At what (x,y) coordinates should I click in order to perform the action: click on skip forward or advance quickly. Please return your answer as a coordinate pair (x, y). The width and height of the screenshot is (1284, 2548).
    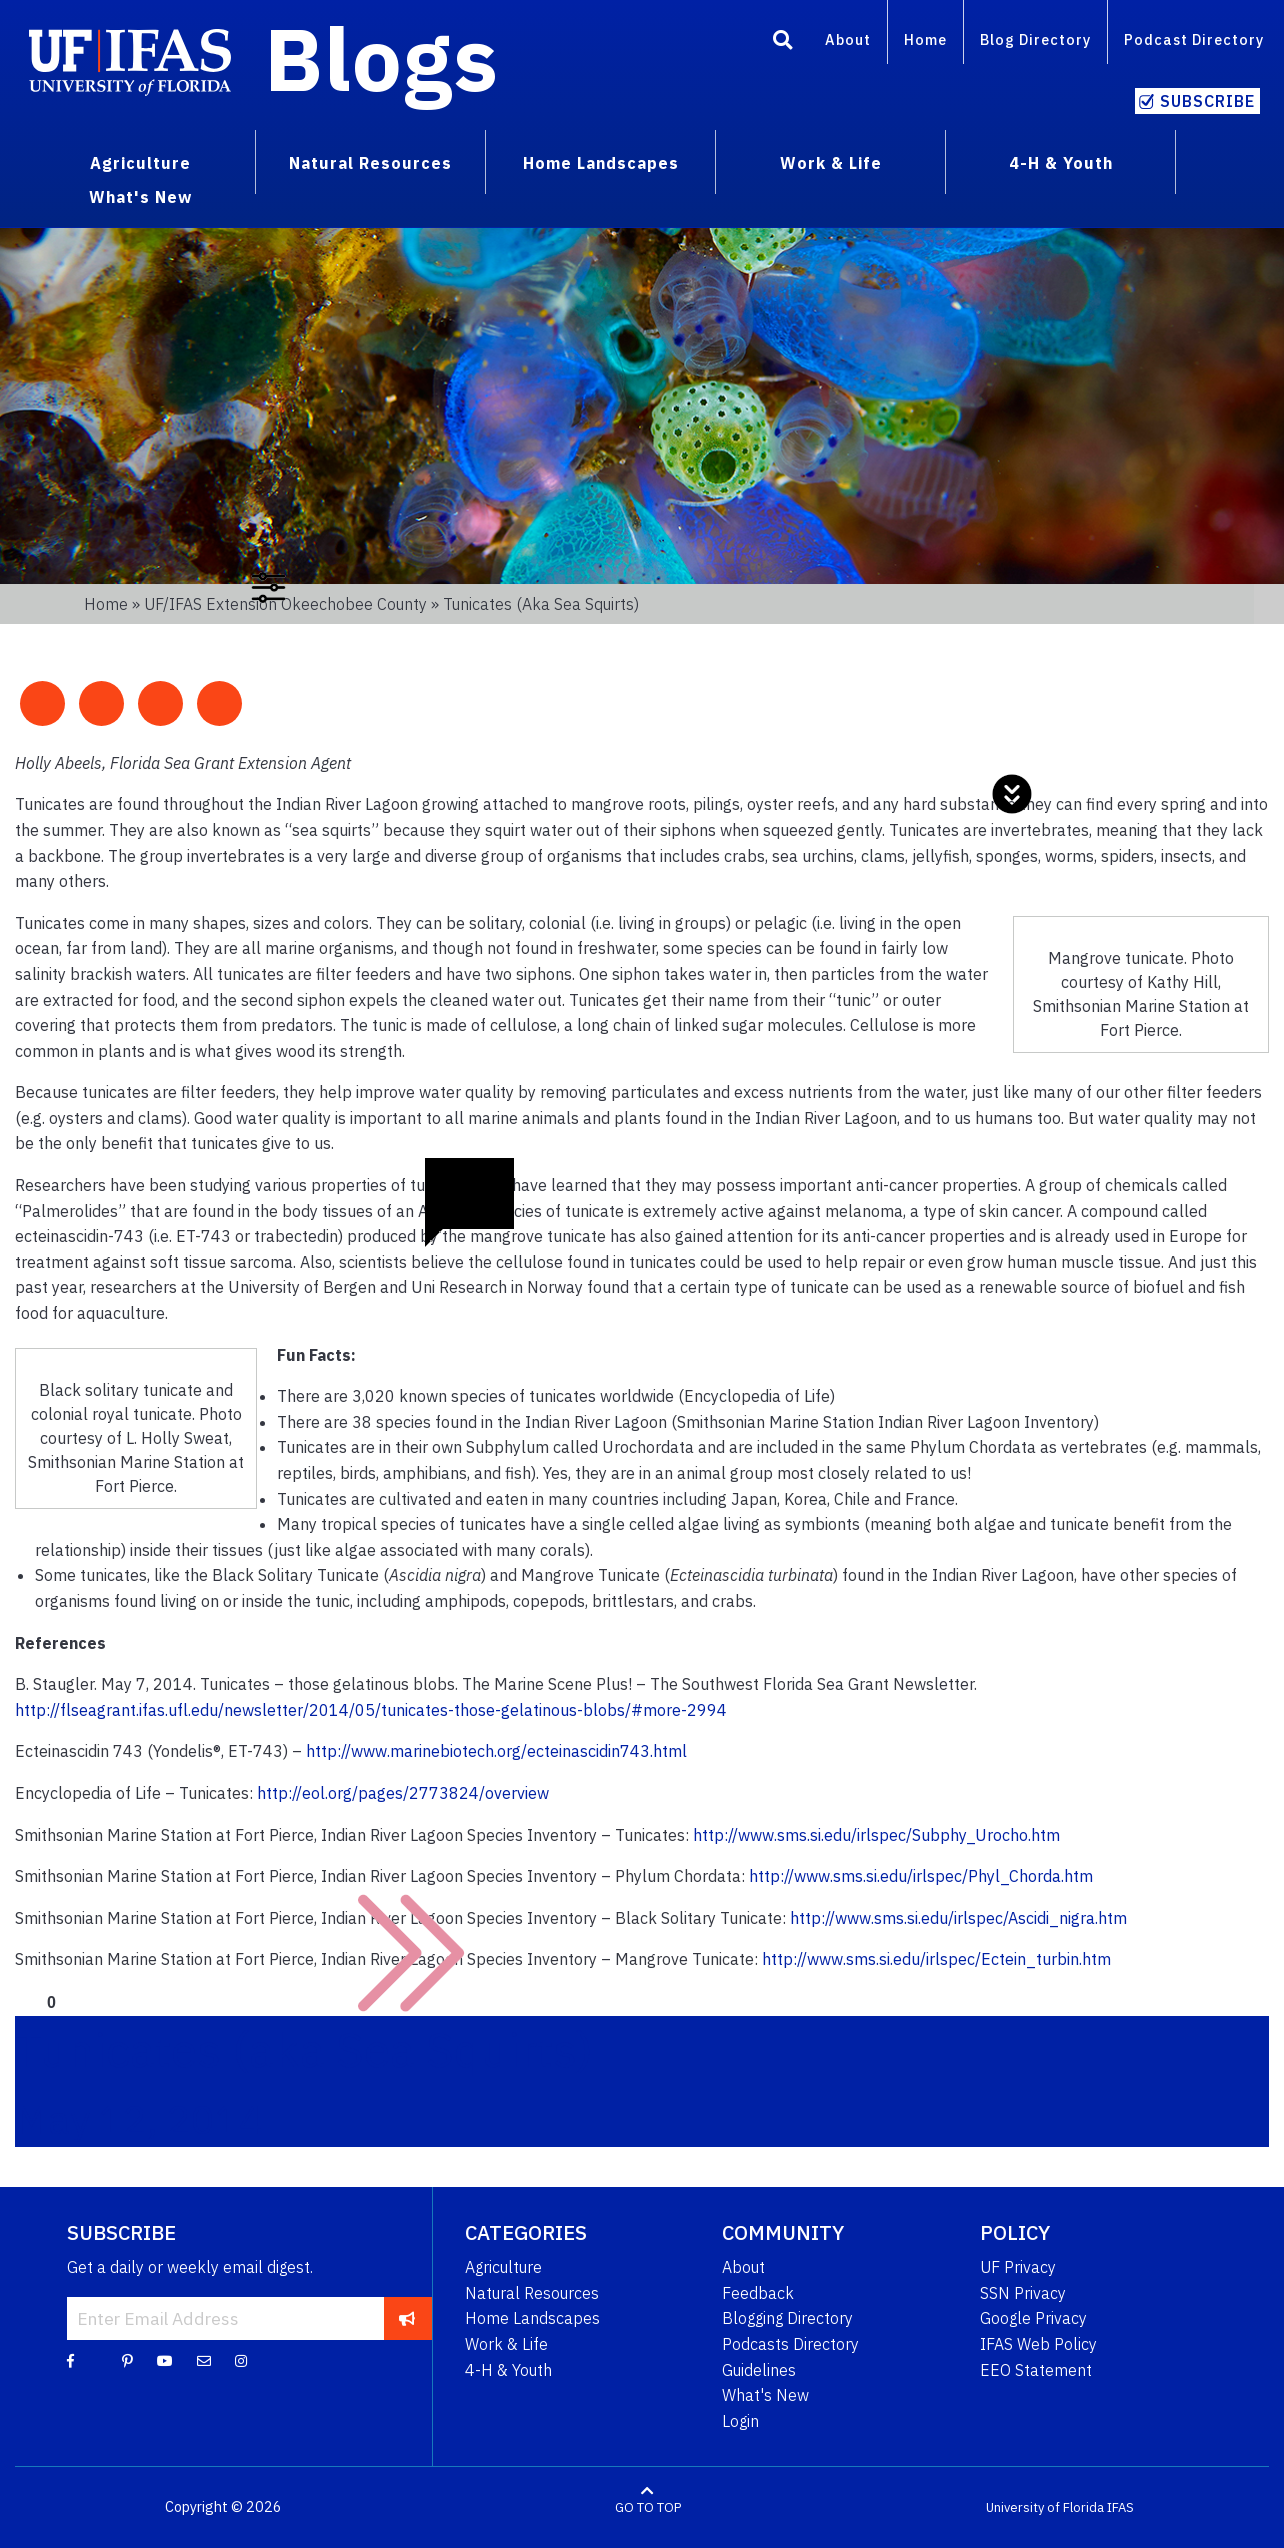
    Looking at the image, I should click on (411, 1953).